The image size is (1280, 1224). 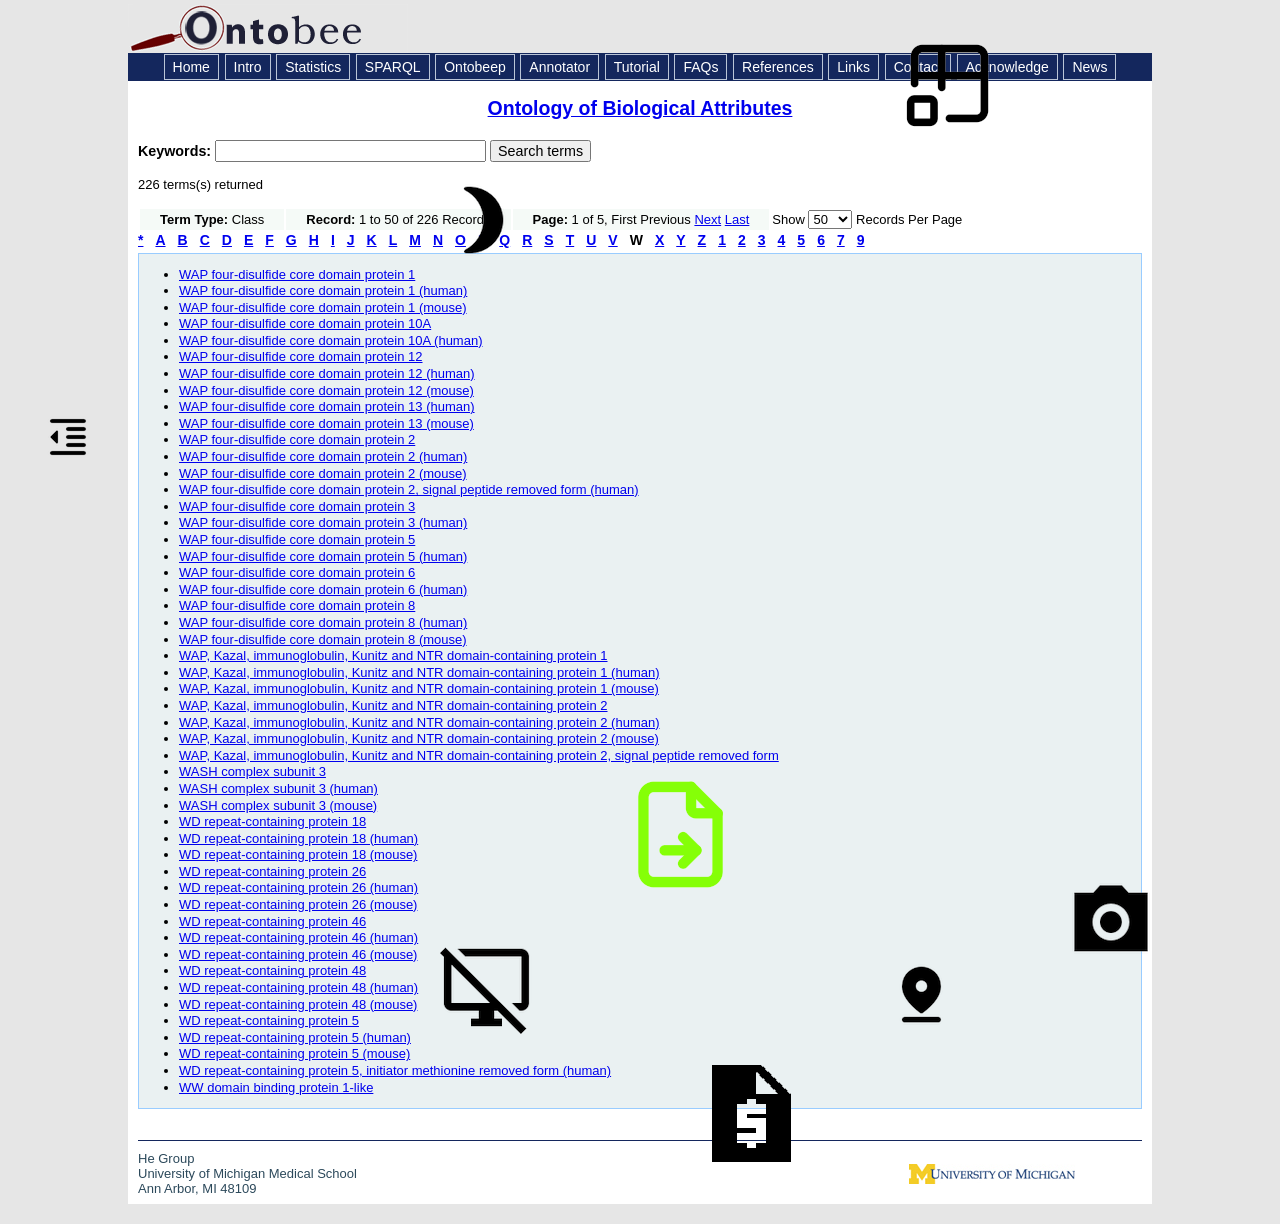 I want to click on create a table alias or reference, so click(x=949, y=83).